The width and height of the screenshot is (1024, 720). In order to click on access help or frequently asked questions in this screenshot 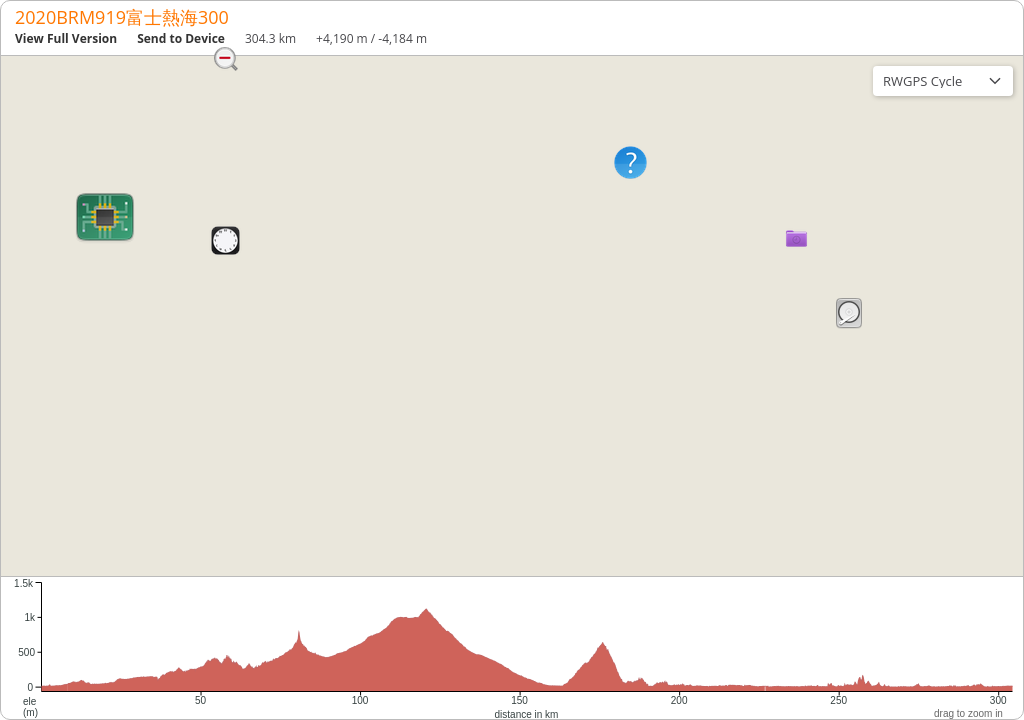, I will do `click(630, 162)`.